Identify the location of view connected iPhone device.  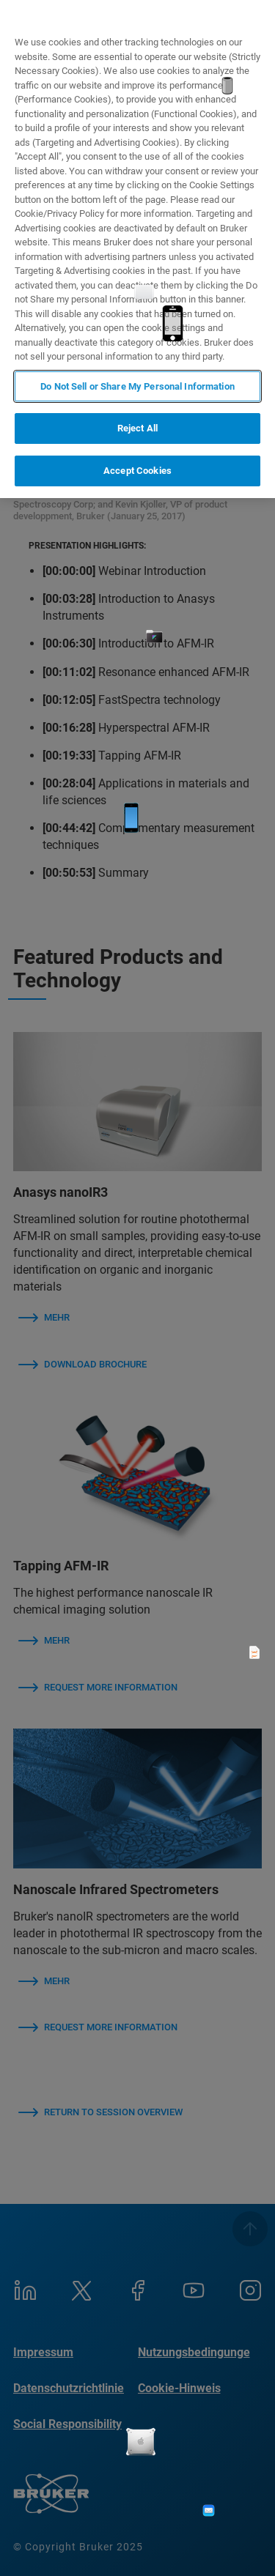
(172, 323).